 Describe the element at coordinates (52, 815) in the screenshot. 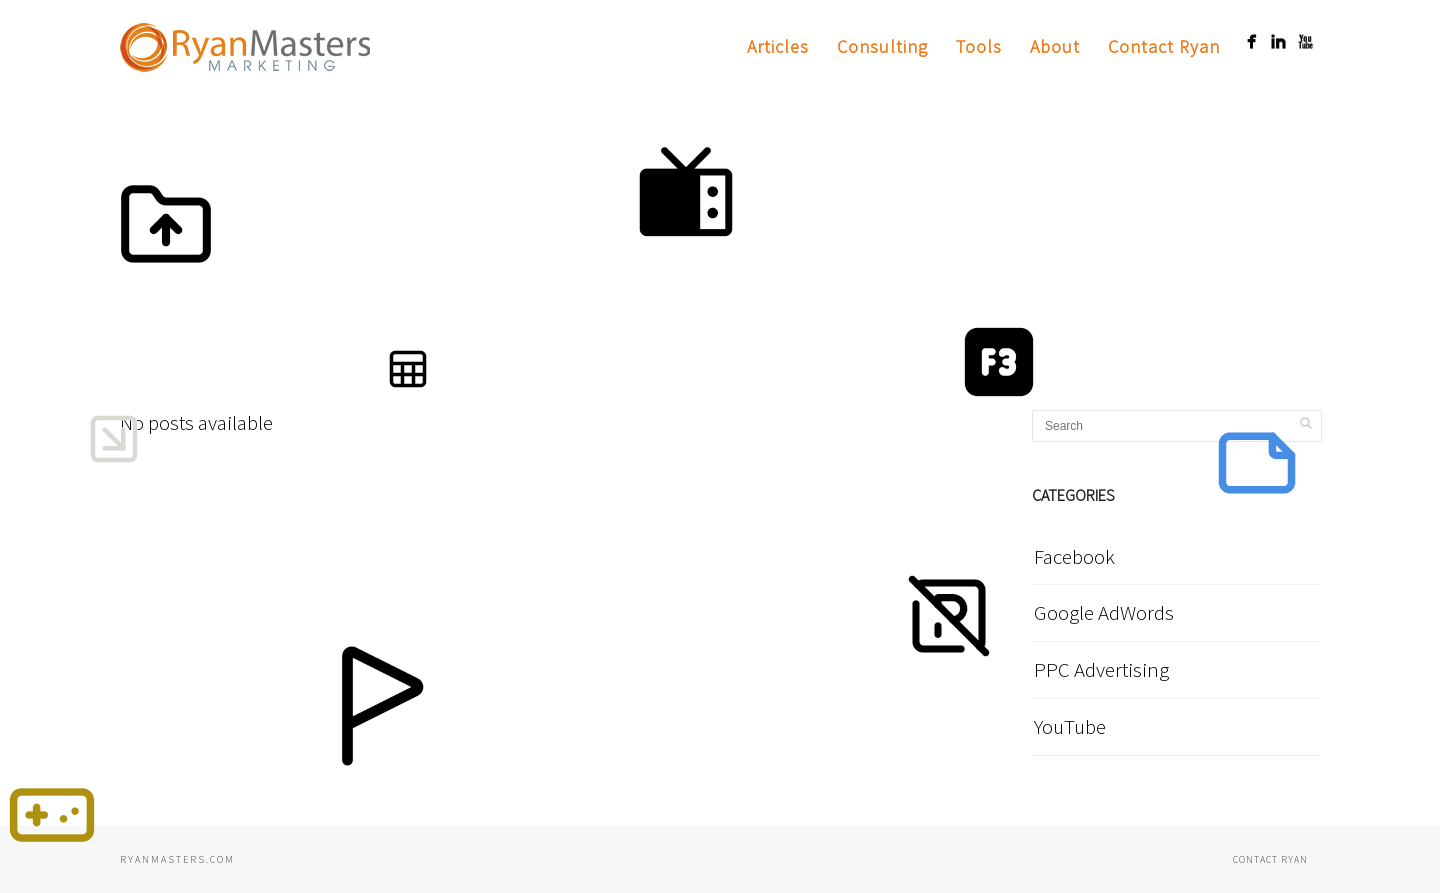

I see `access gaming features or settings` at that location.